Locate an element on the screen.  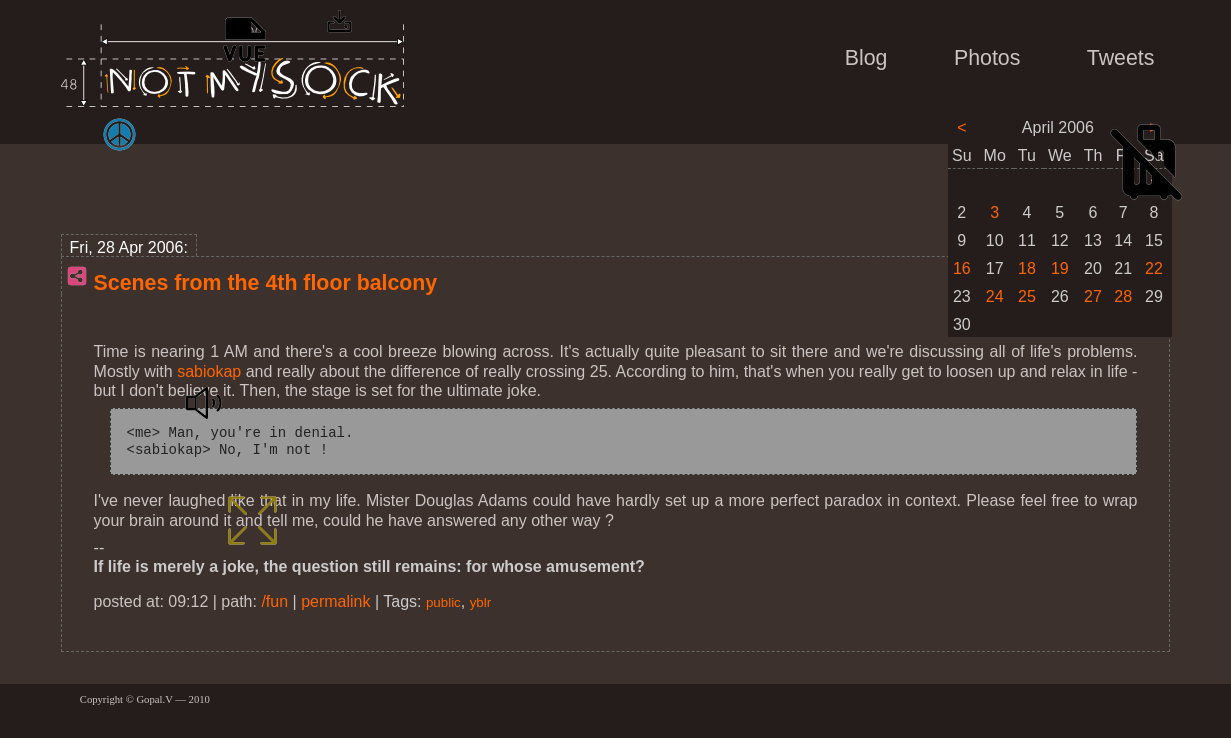
share content to social media or other apps is located at coordinates (77, 276).